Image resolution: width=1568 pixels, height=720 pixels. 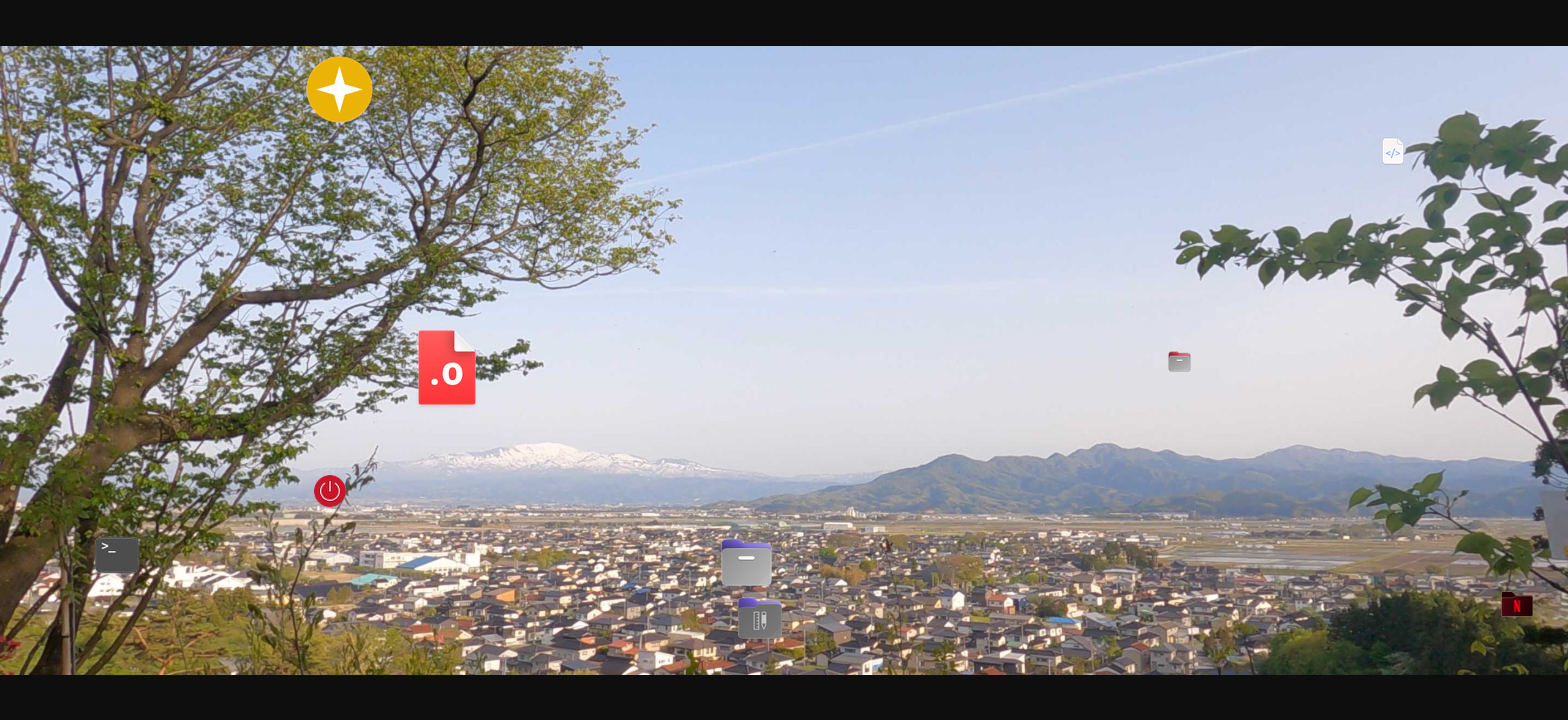 What do you see at coordinates (447, 369) in the screenshot?
I see `object file type indicator` at bounding box center [447, 369].